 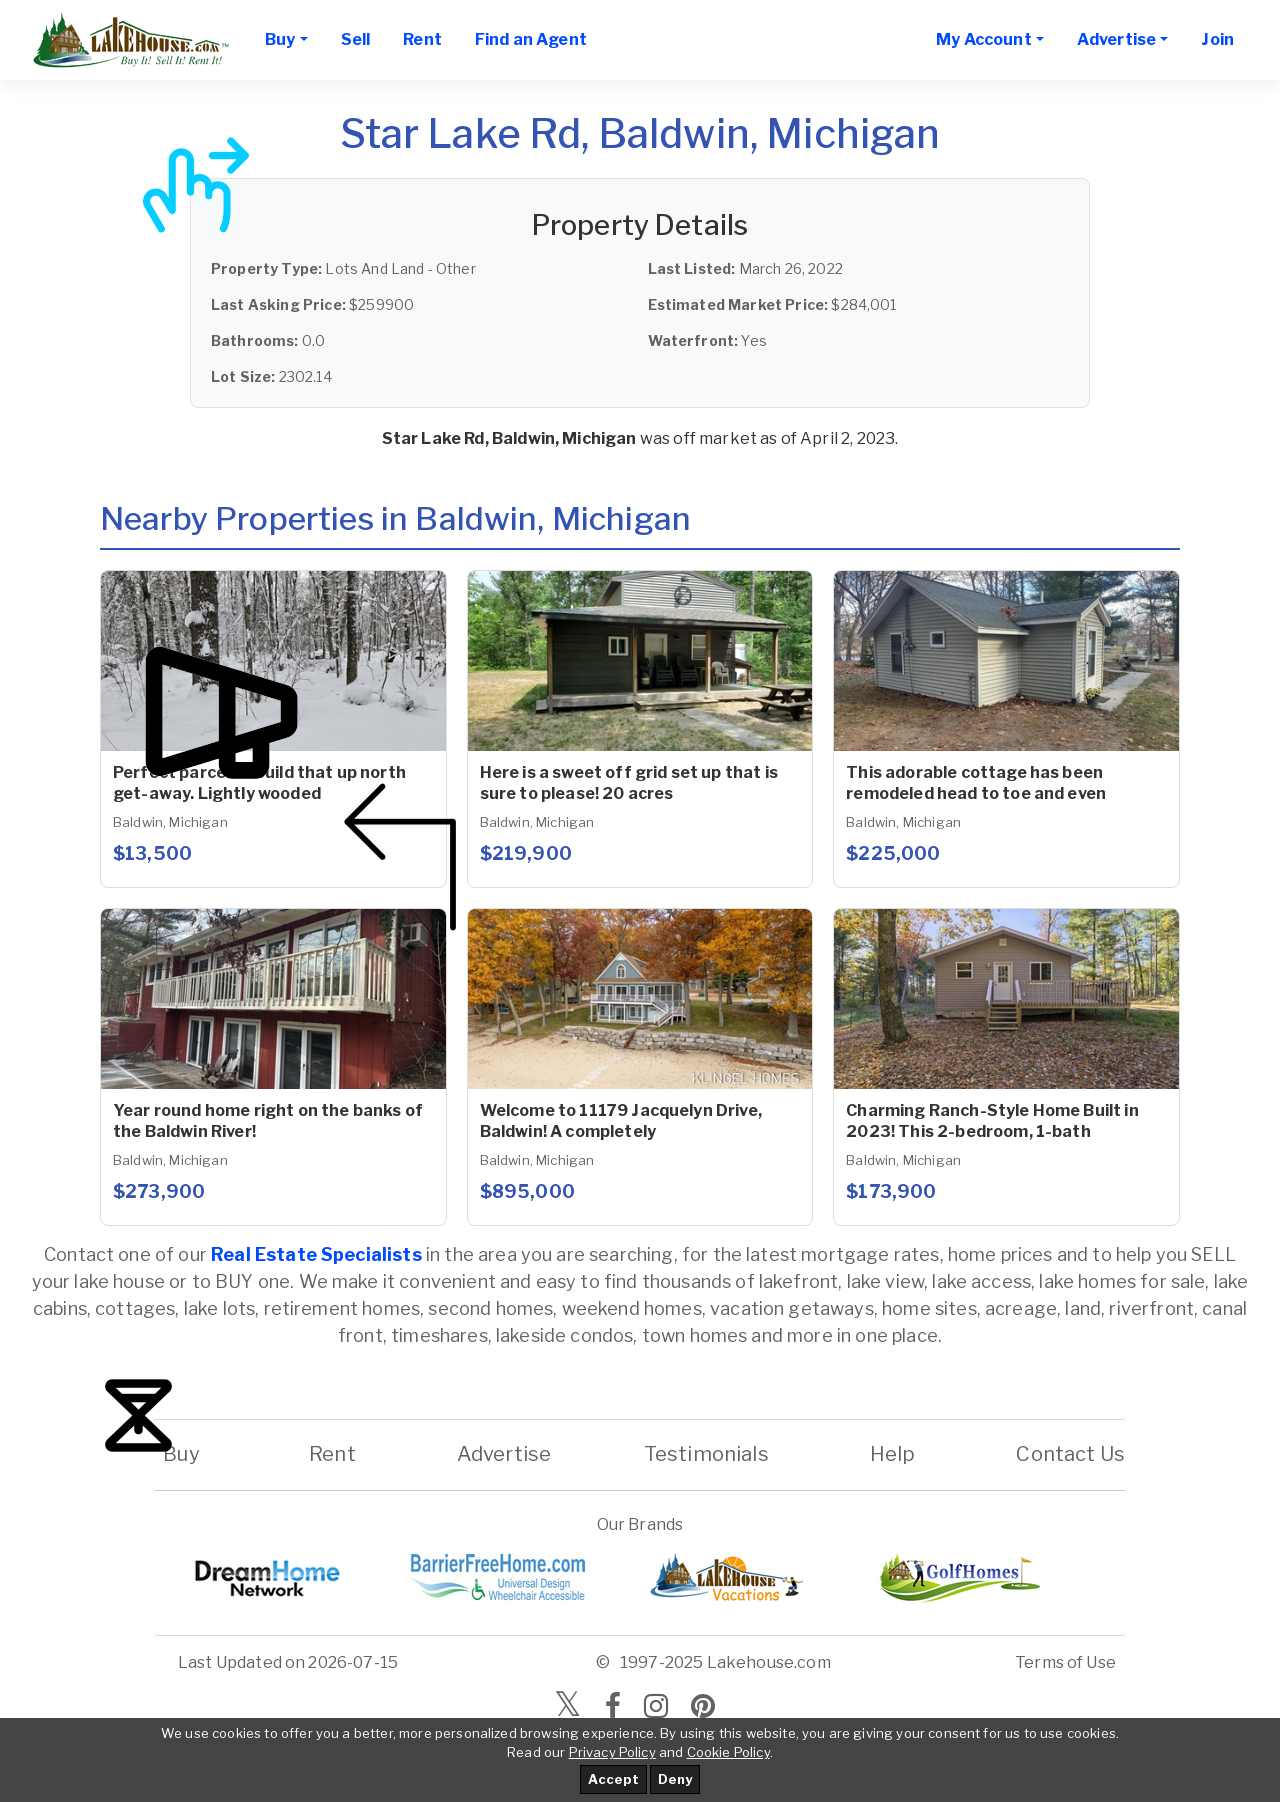 What do you see at coordinates (406, 857) in the screenshot?
I see `undo or go back to previous action` at bounding box center [406, 857].